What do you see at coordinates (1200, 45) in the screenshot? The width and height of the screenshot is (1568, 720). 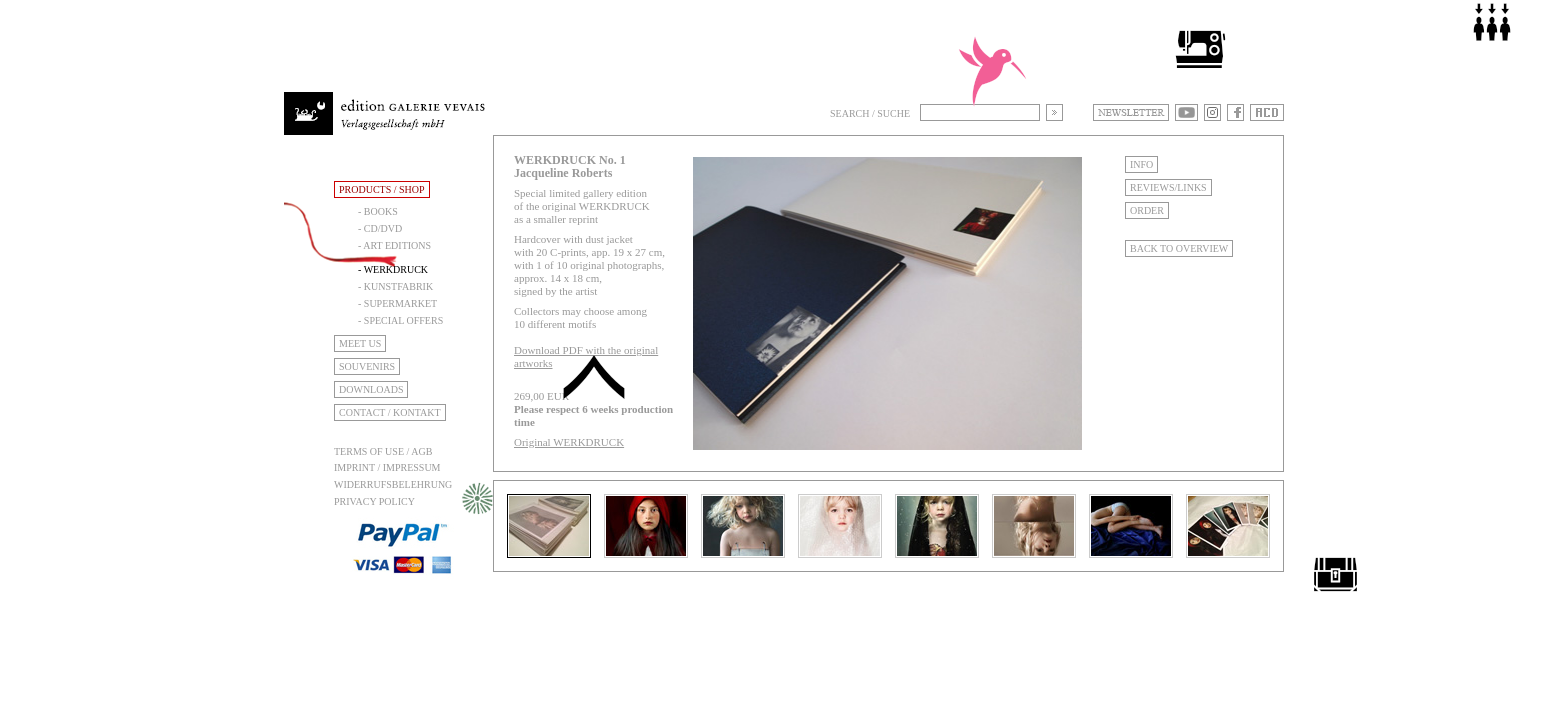 I see `access sewing or crafting tools` at bounding box center [1200, 45].